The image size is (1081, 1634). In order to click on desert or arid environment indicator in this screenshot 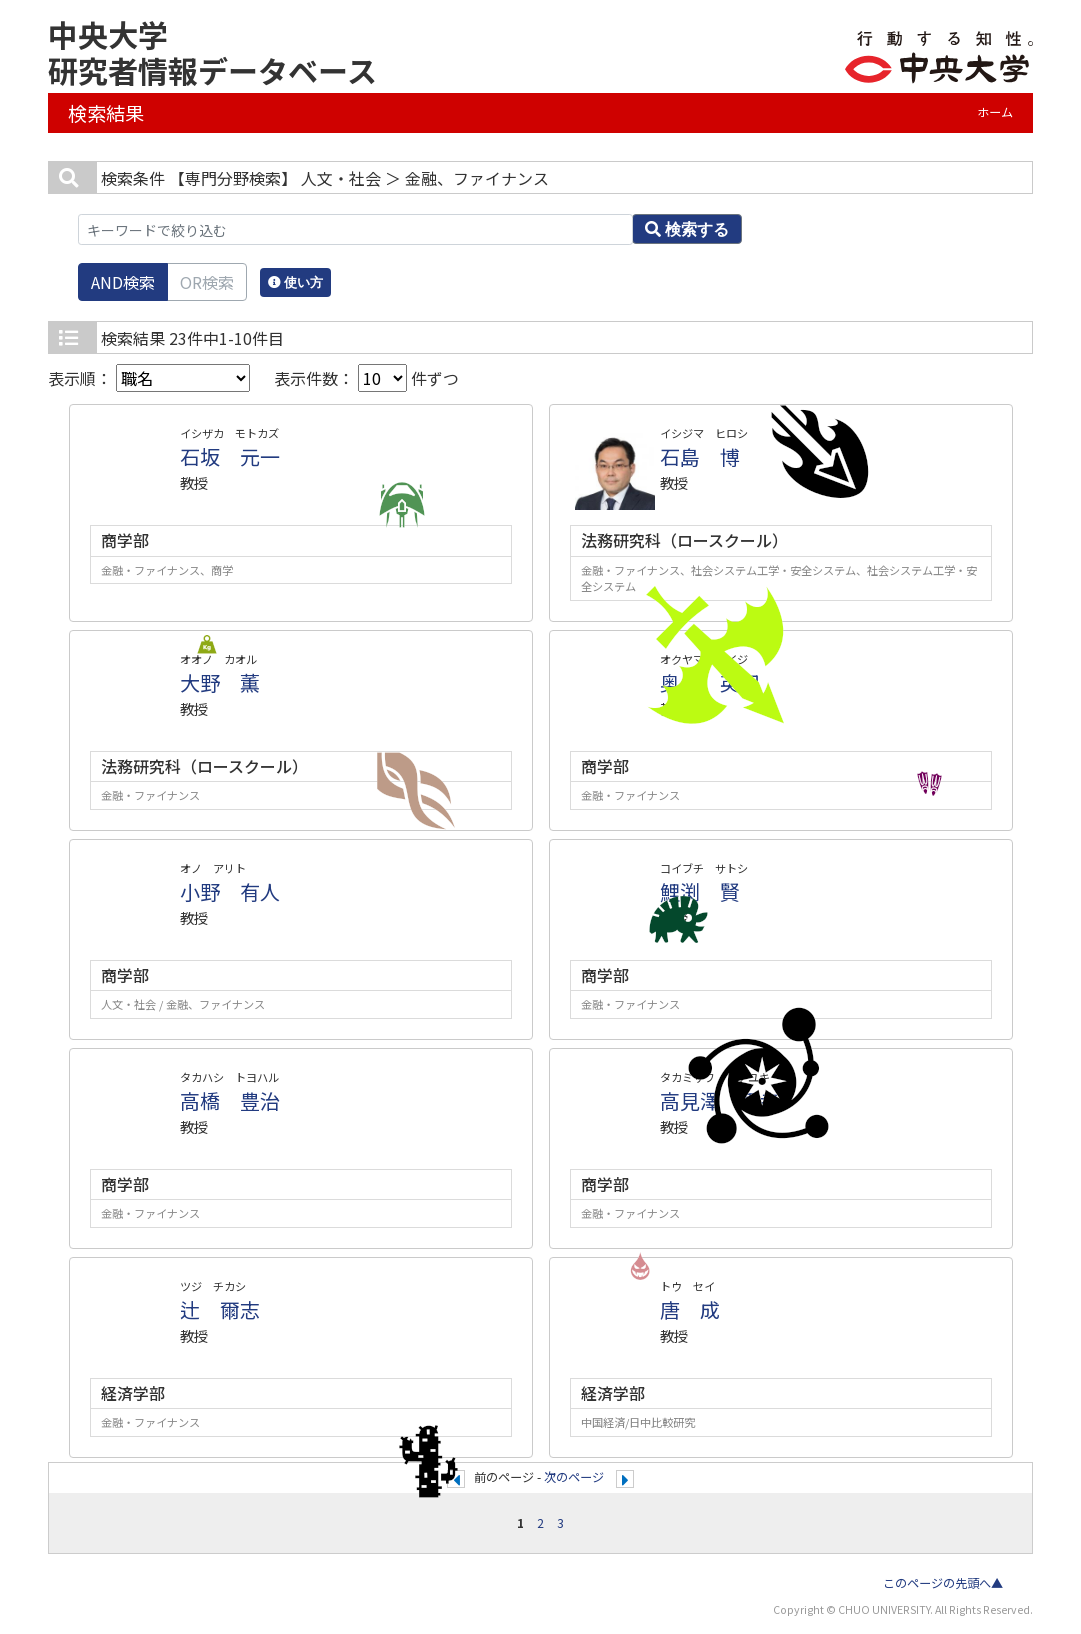, I will do `click(421, 1461)`.